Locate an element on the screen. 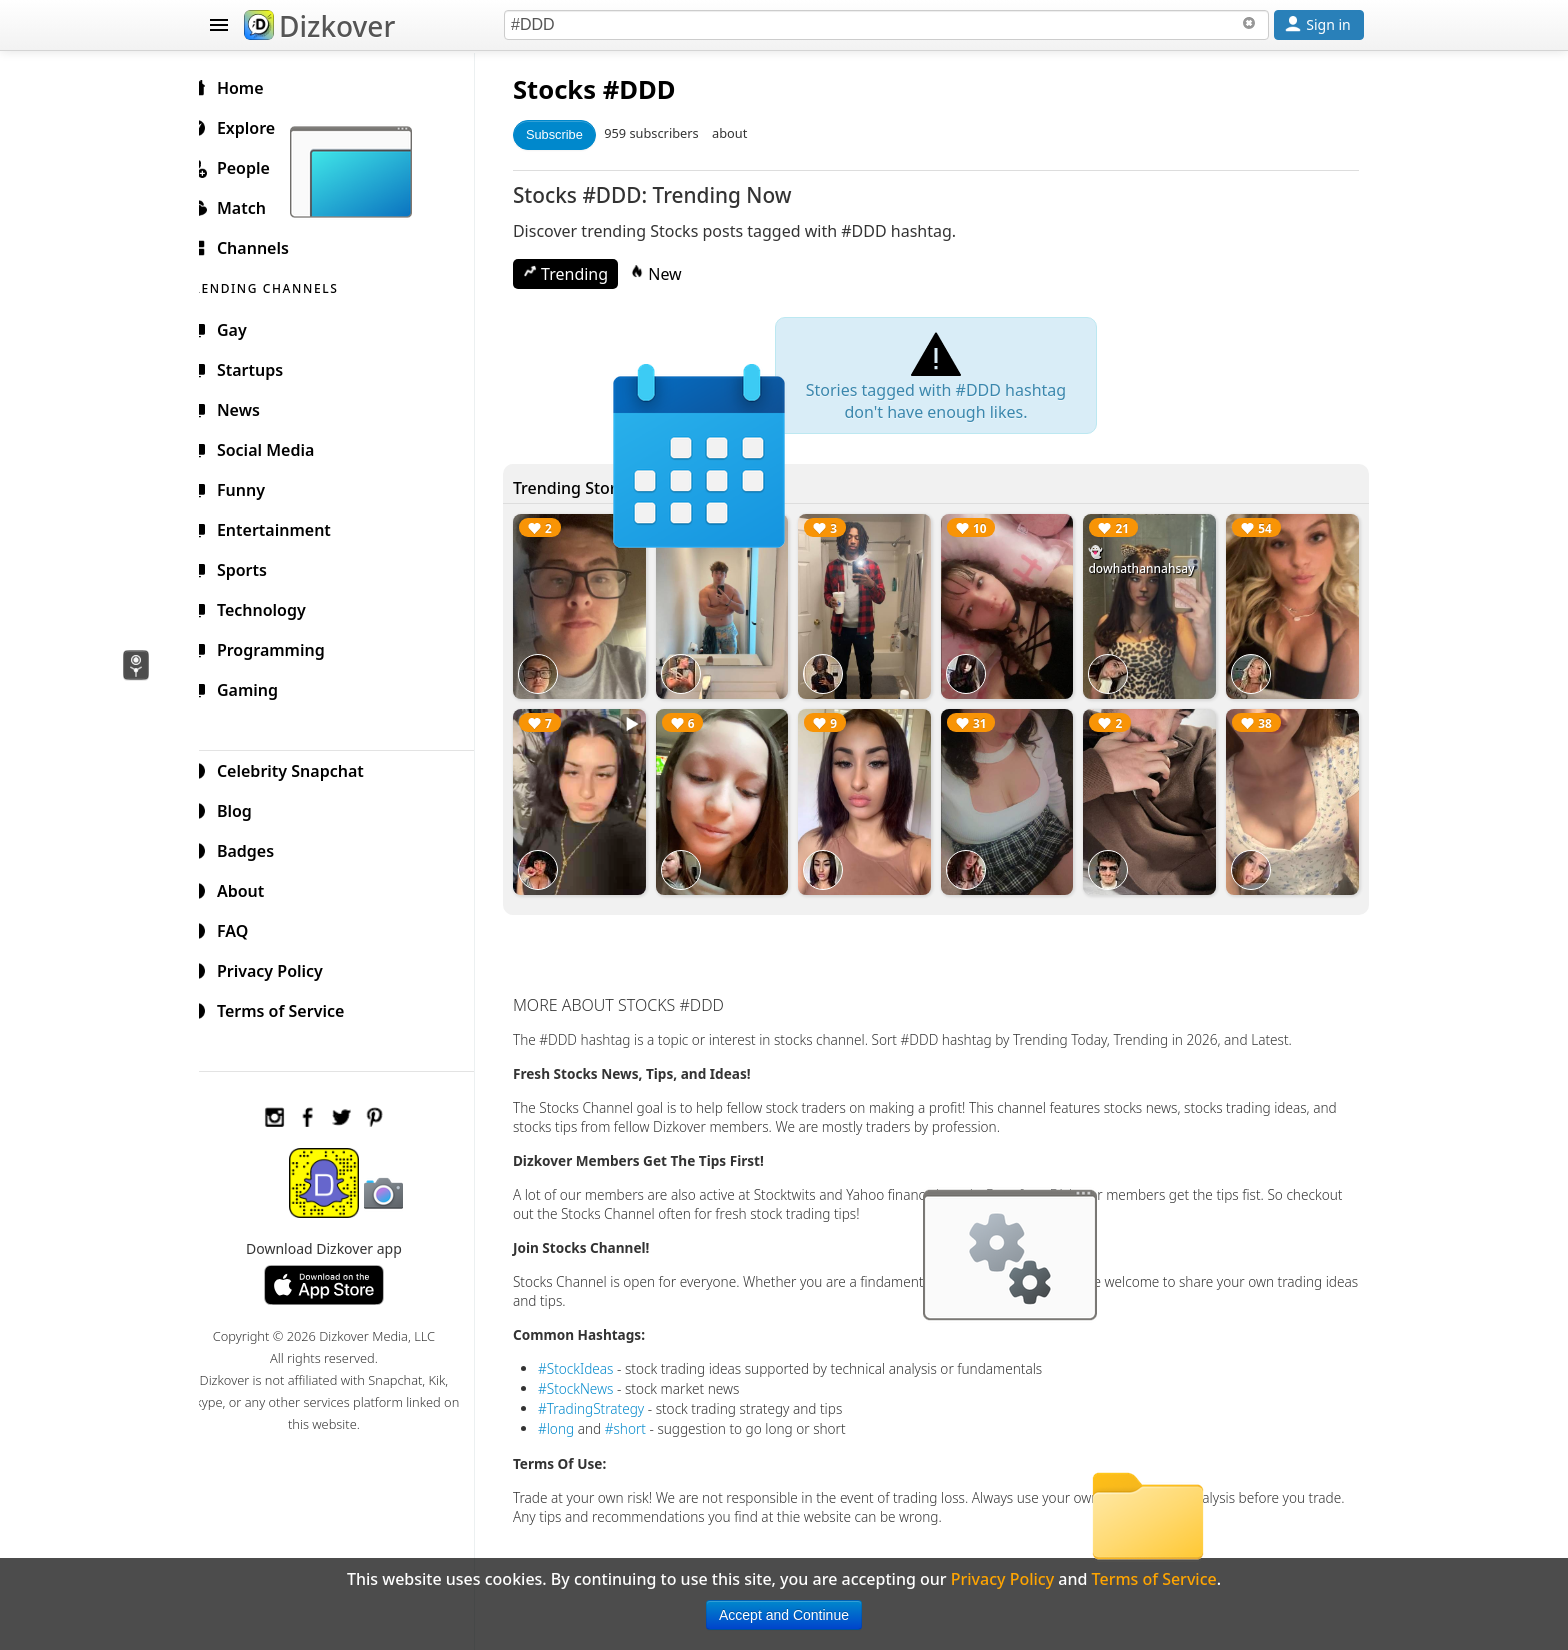  open the backups application is located at coordinates (136, 665).